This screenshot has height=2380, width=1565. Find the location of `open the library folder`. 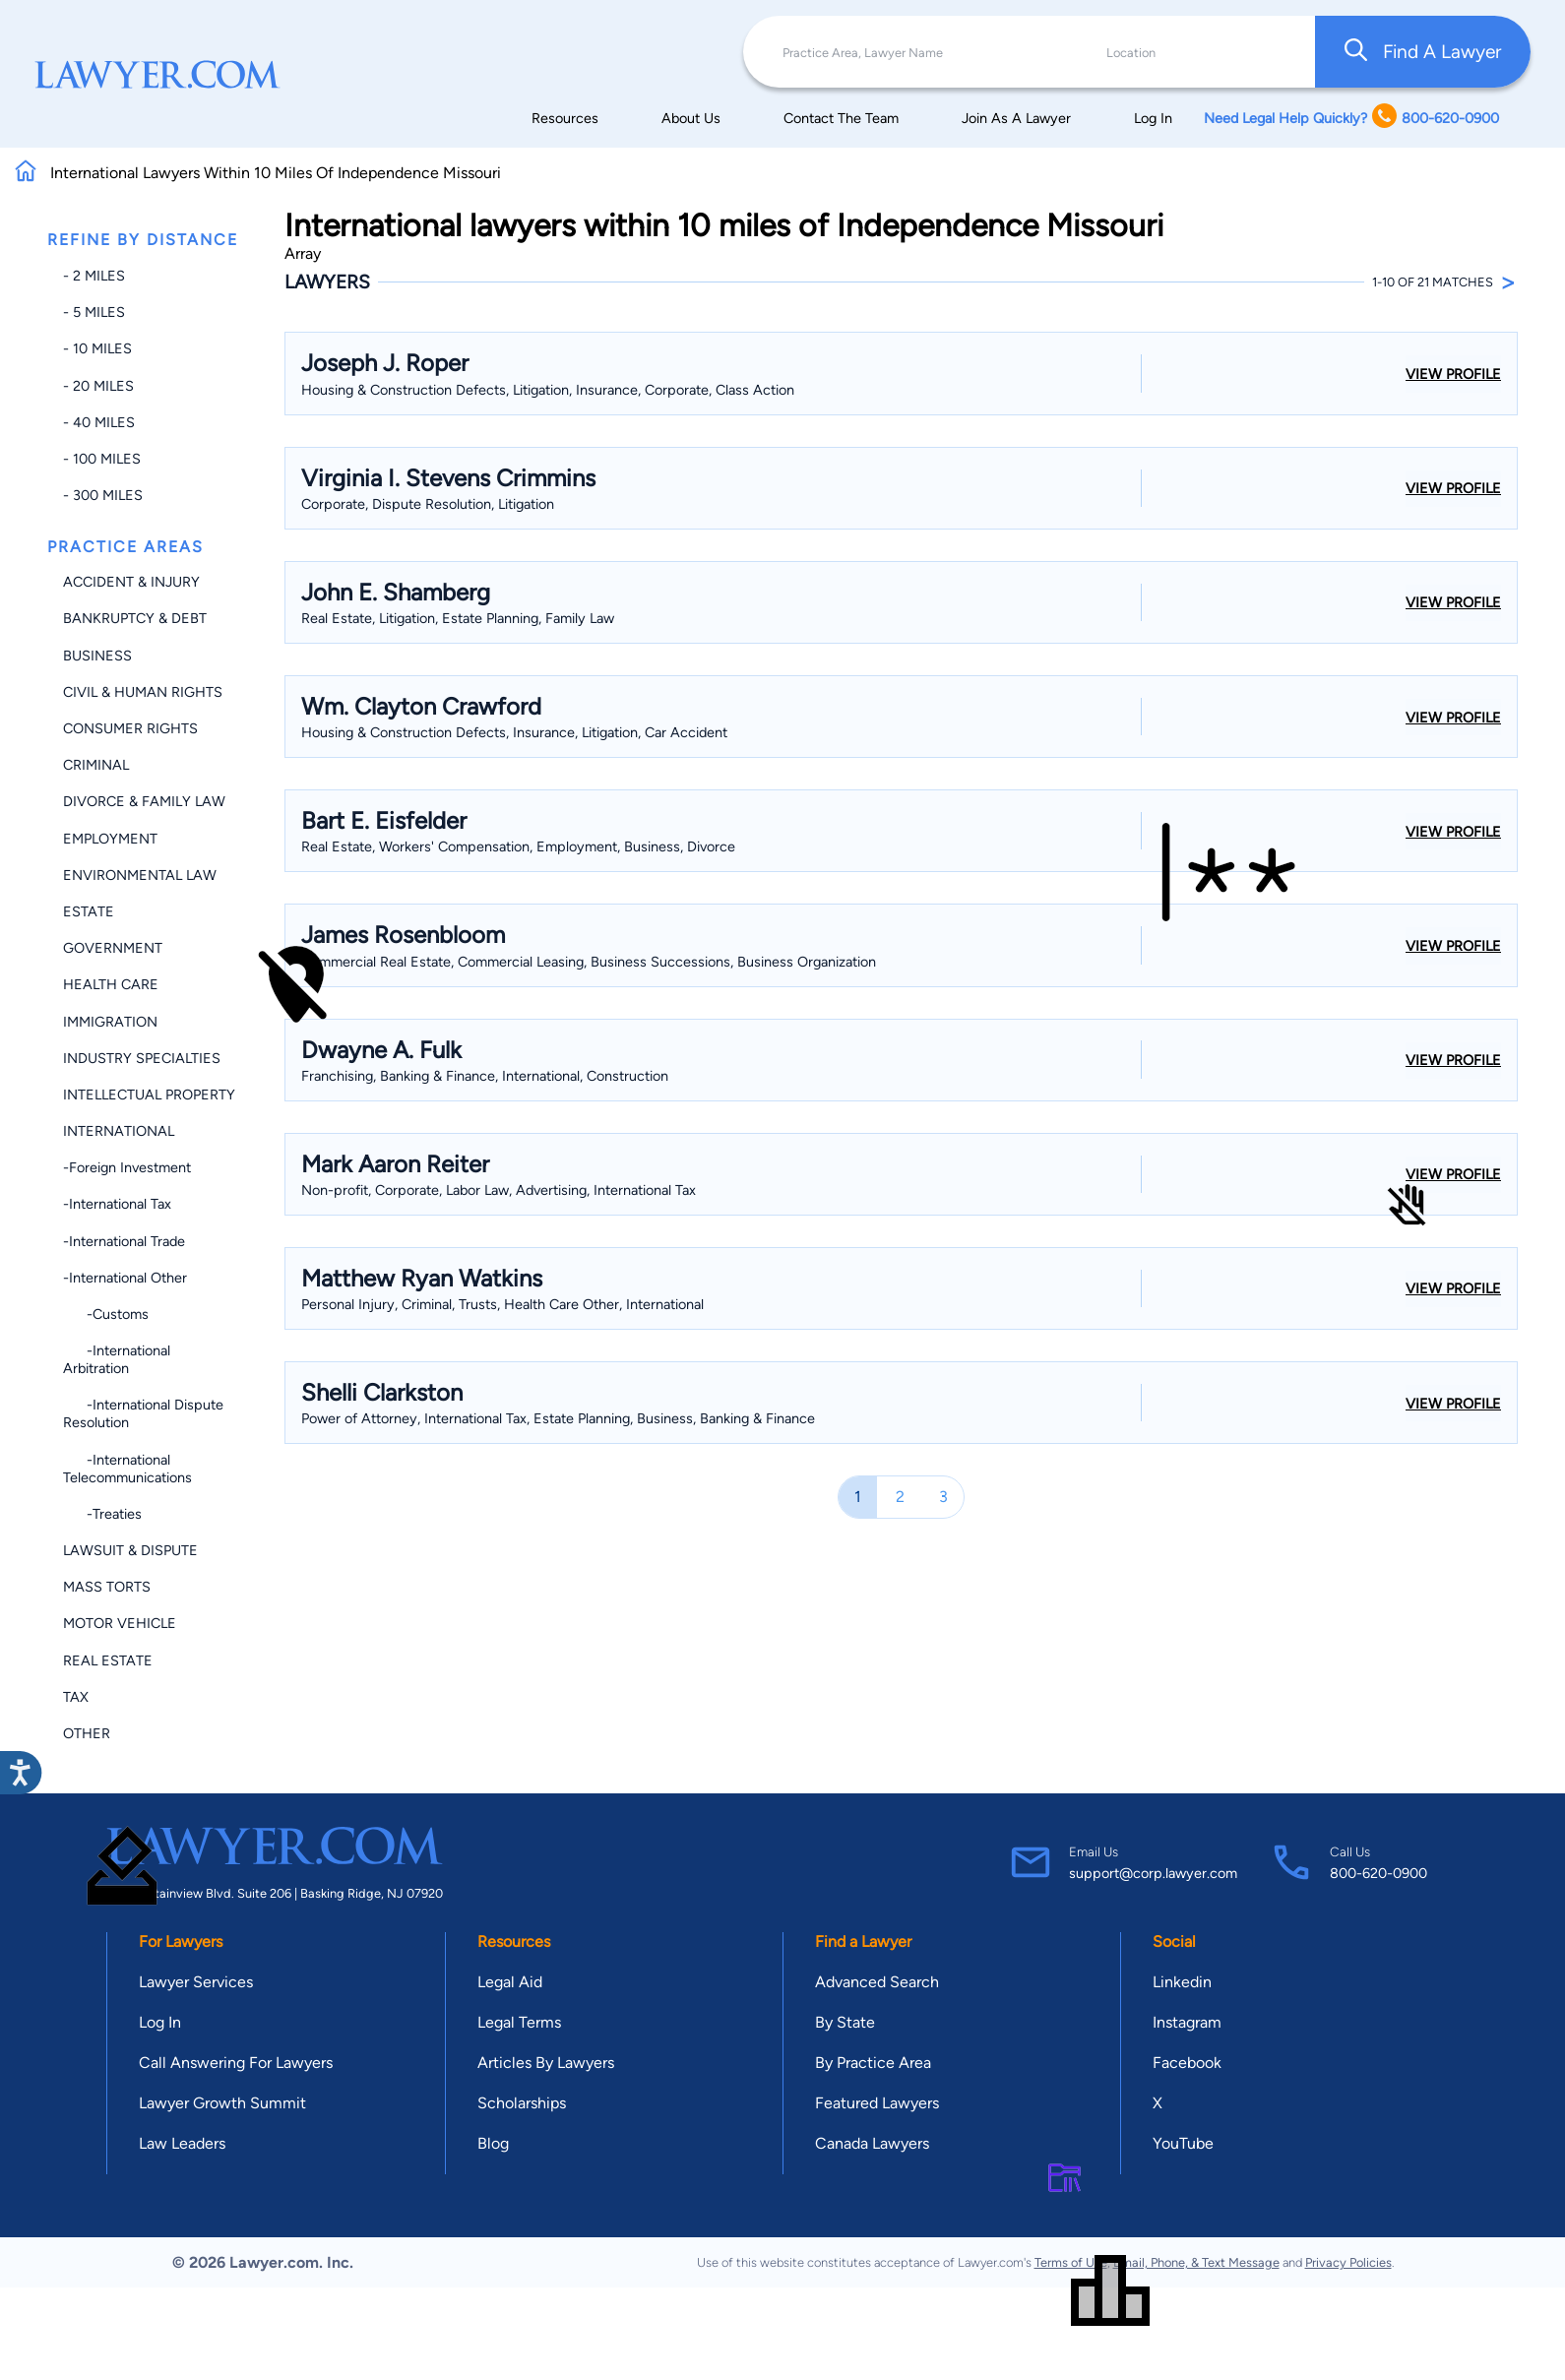

open the library folder is located at coordinates (1064, 2177).